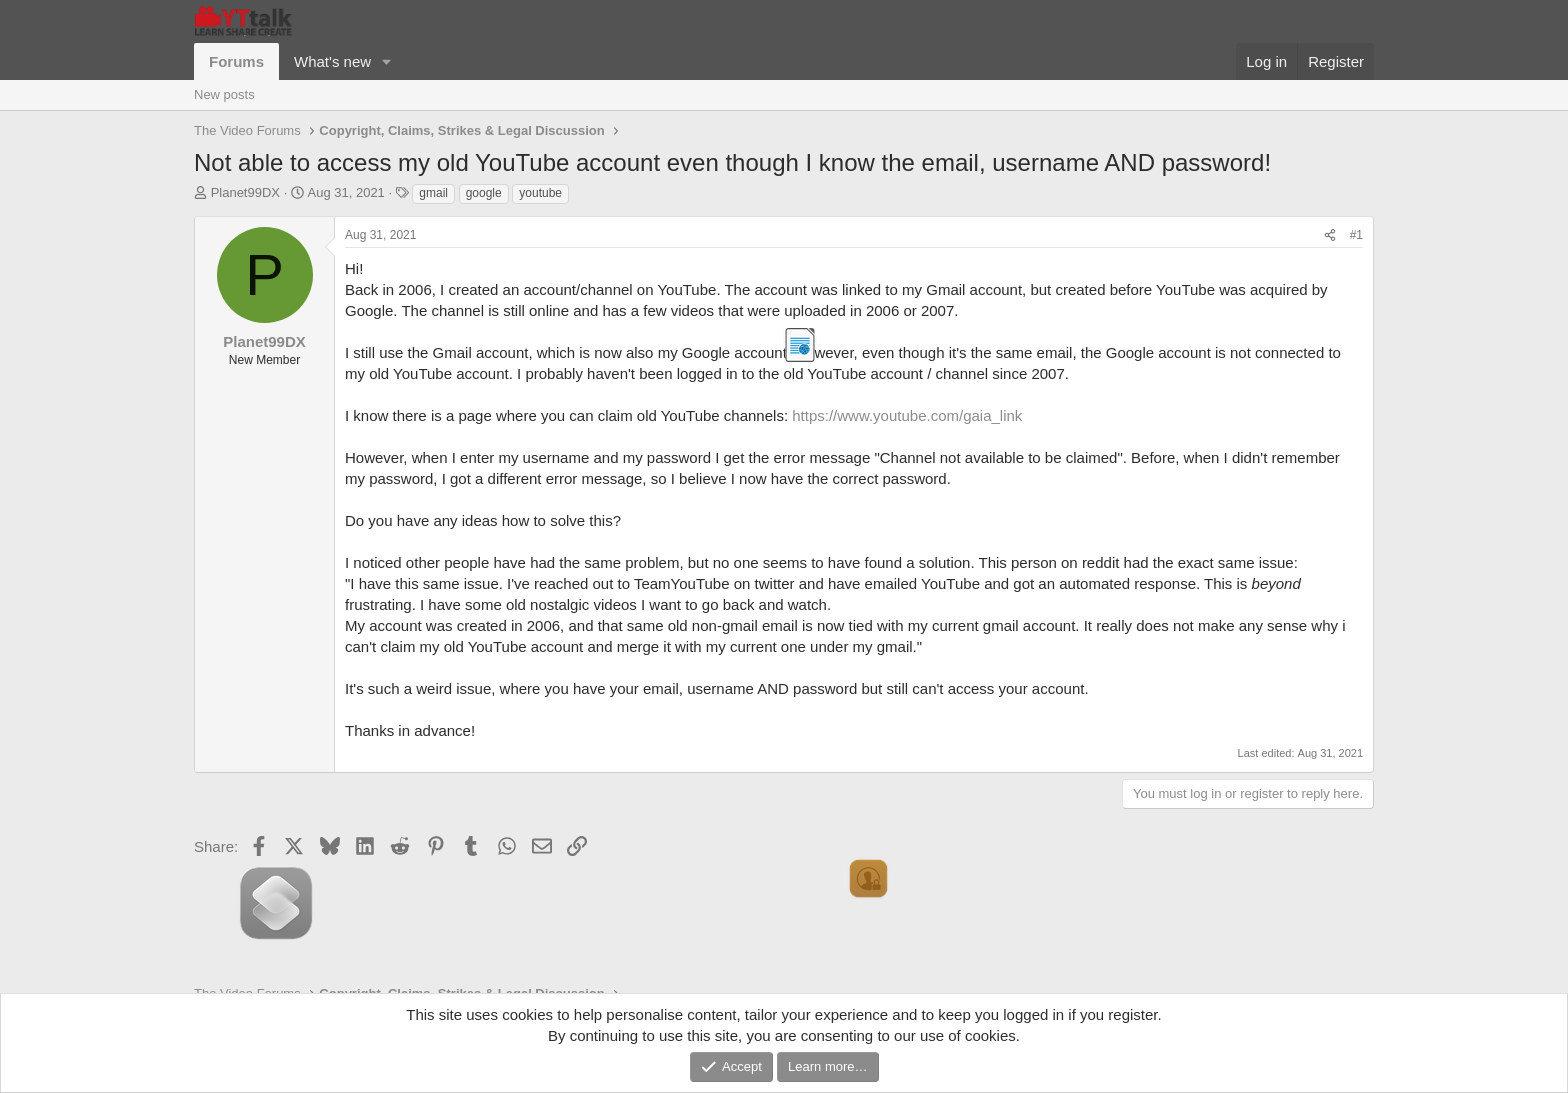  Describe the element at coordinates (276, 903) in the screenshot. I see `open the shortcuts app` at that location.